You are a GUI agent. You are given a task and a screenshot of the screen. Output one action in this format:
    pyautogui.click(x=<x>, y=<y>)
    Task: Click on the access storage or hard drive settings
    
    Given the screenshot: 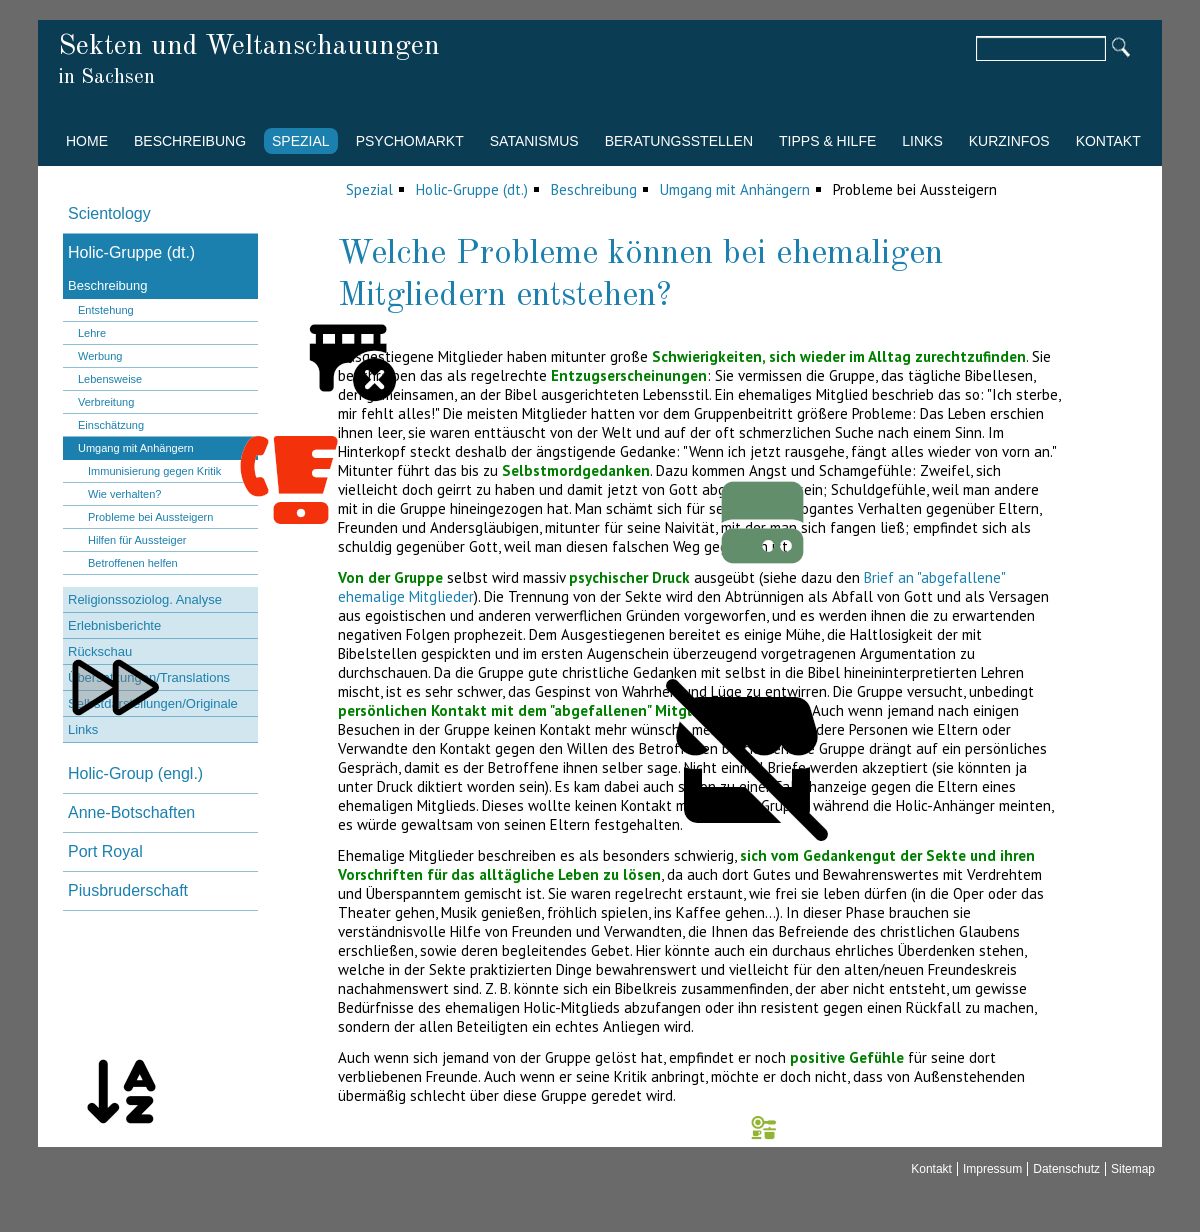 What is the action you would take?
    pyautogui.click(x=762, y=522)
    